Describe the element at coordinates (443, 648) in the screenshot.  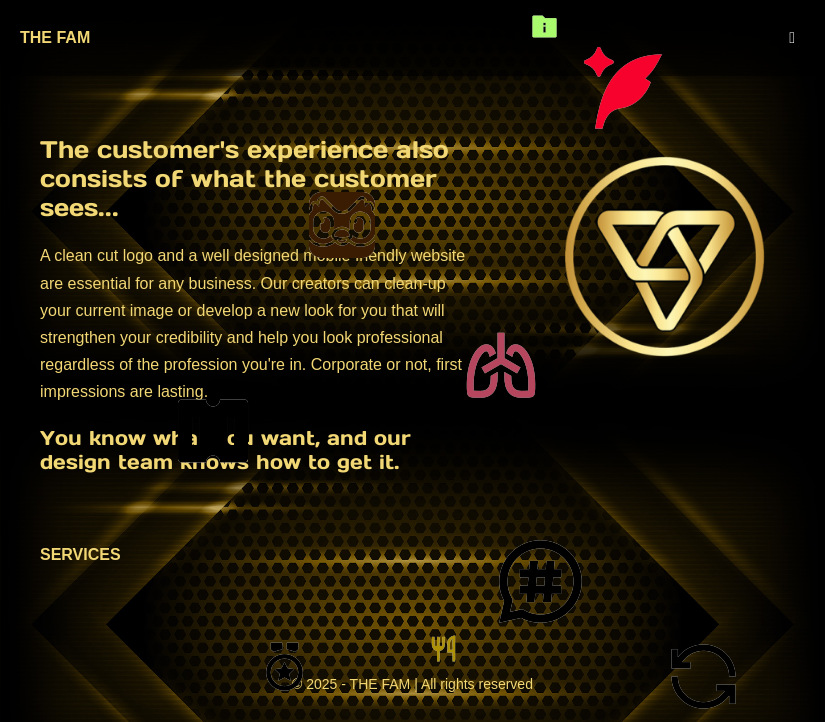
I see `find nearby restaurants` at that location.